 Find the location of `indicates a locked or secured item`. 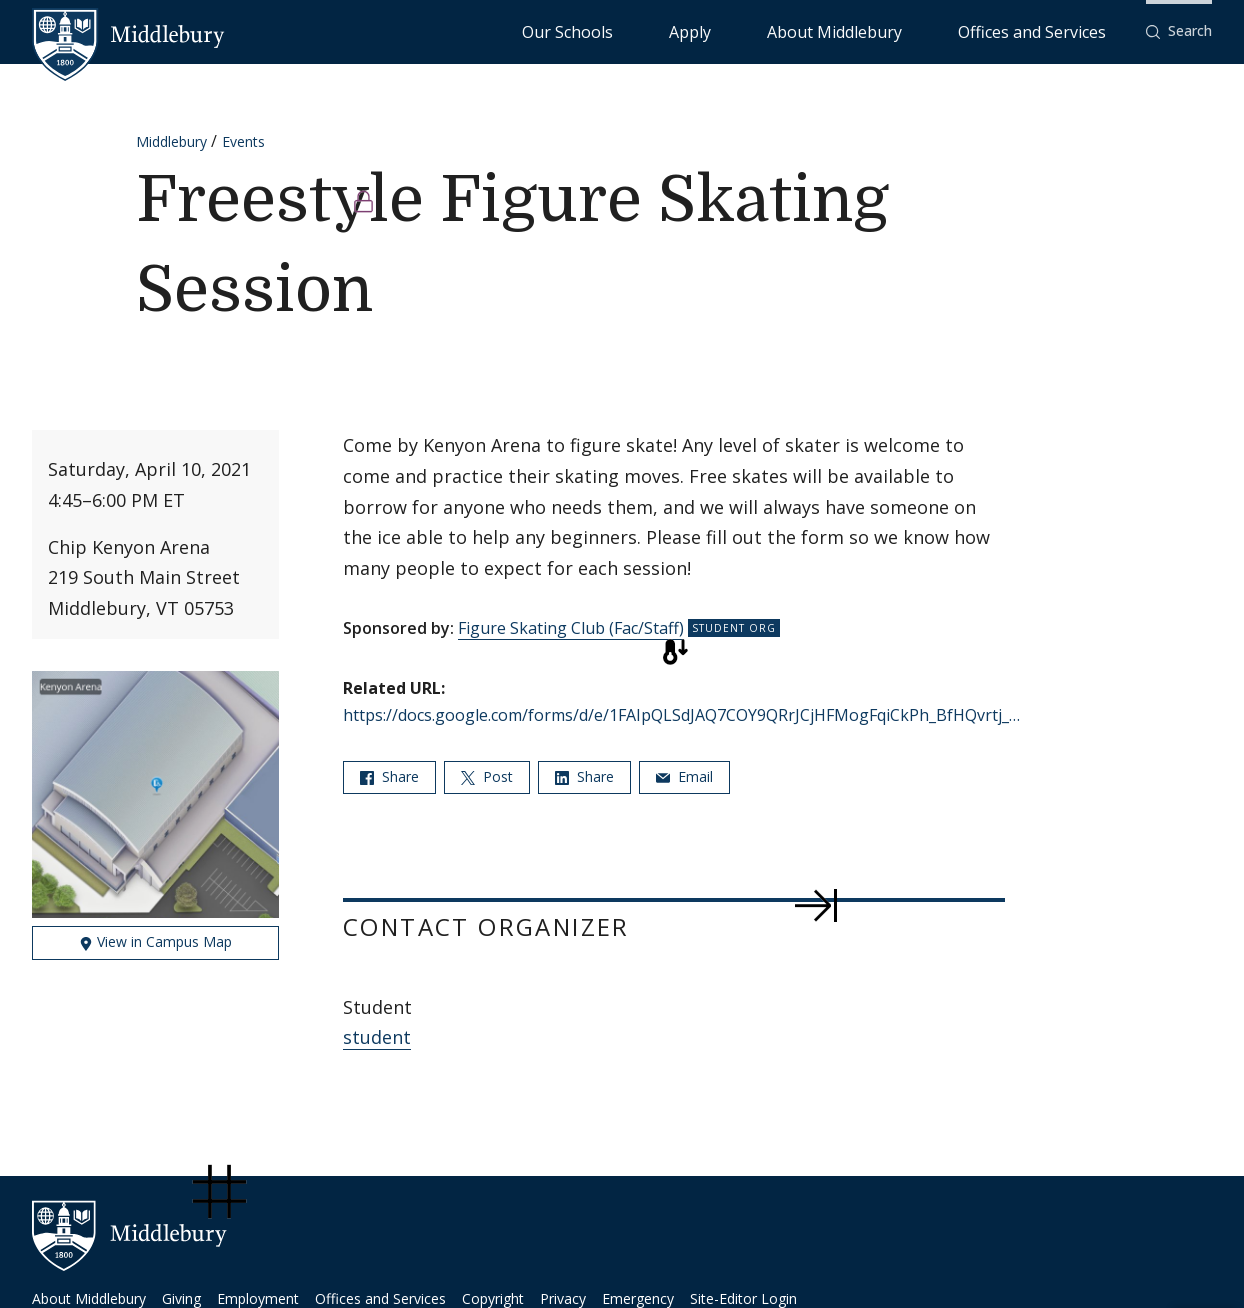

indicates a locked or secured item is located at coordinates (363, 201).